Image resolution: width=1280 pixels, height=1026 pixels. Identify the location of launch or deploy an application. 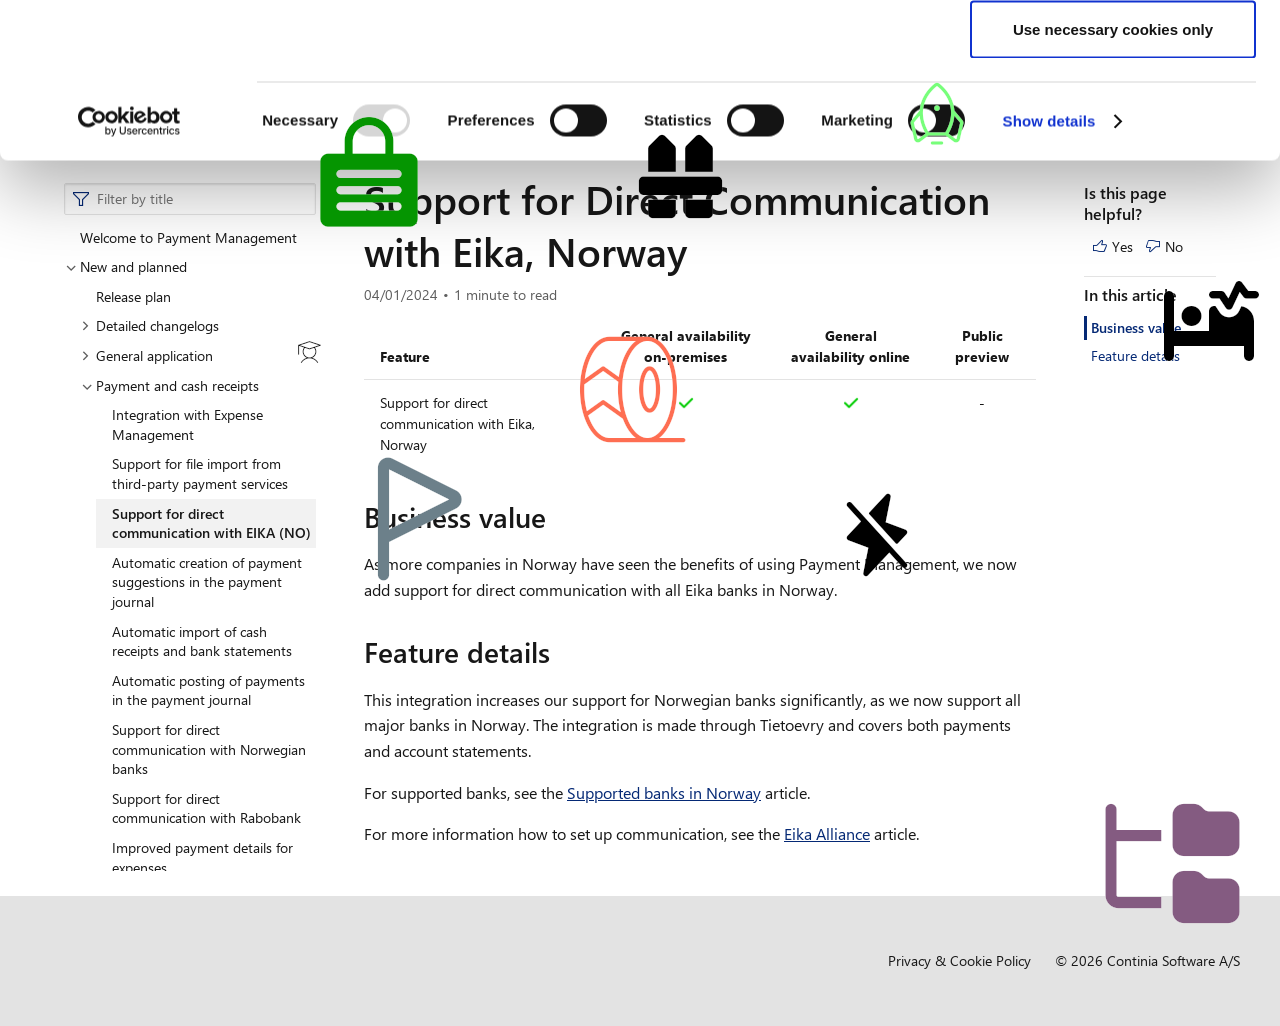
(937, 116).